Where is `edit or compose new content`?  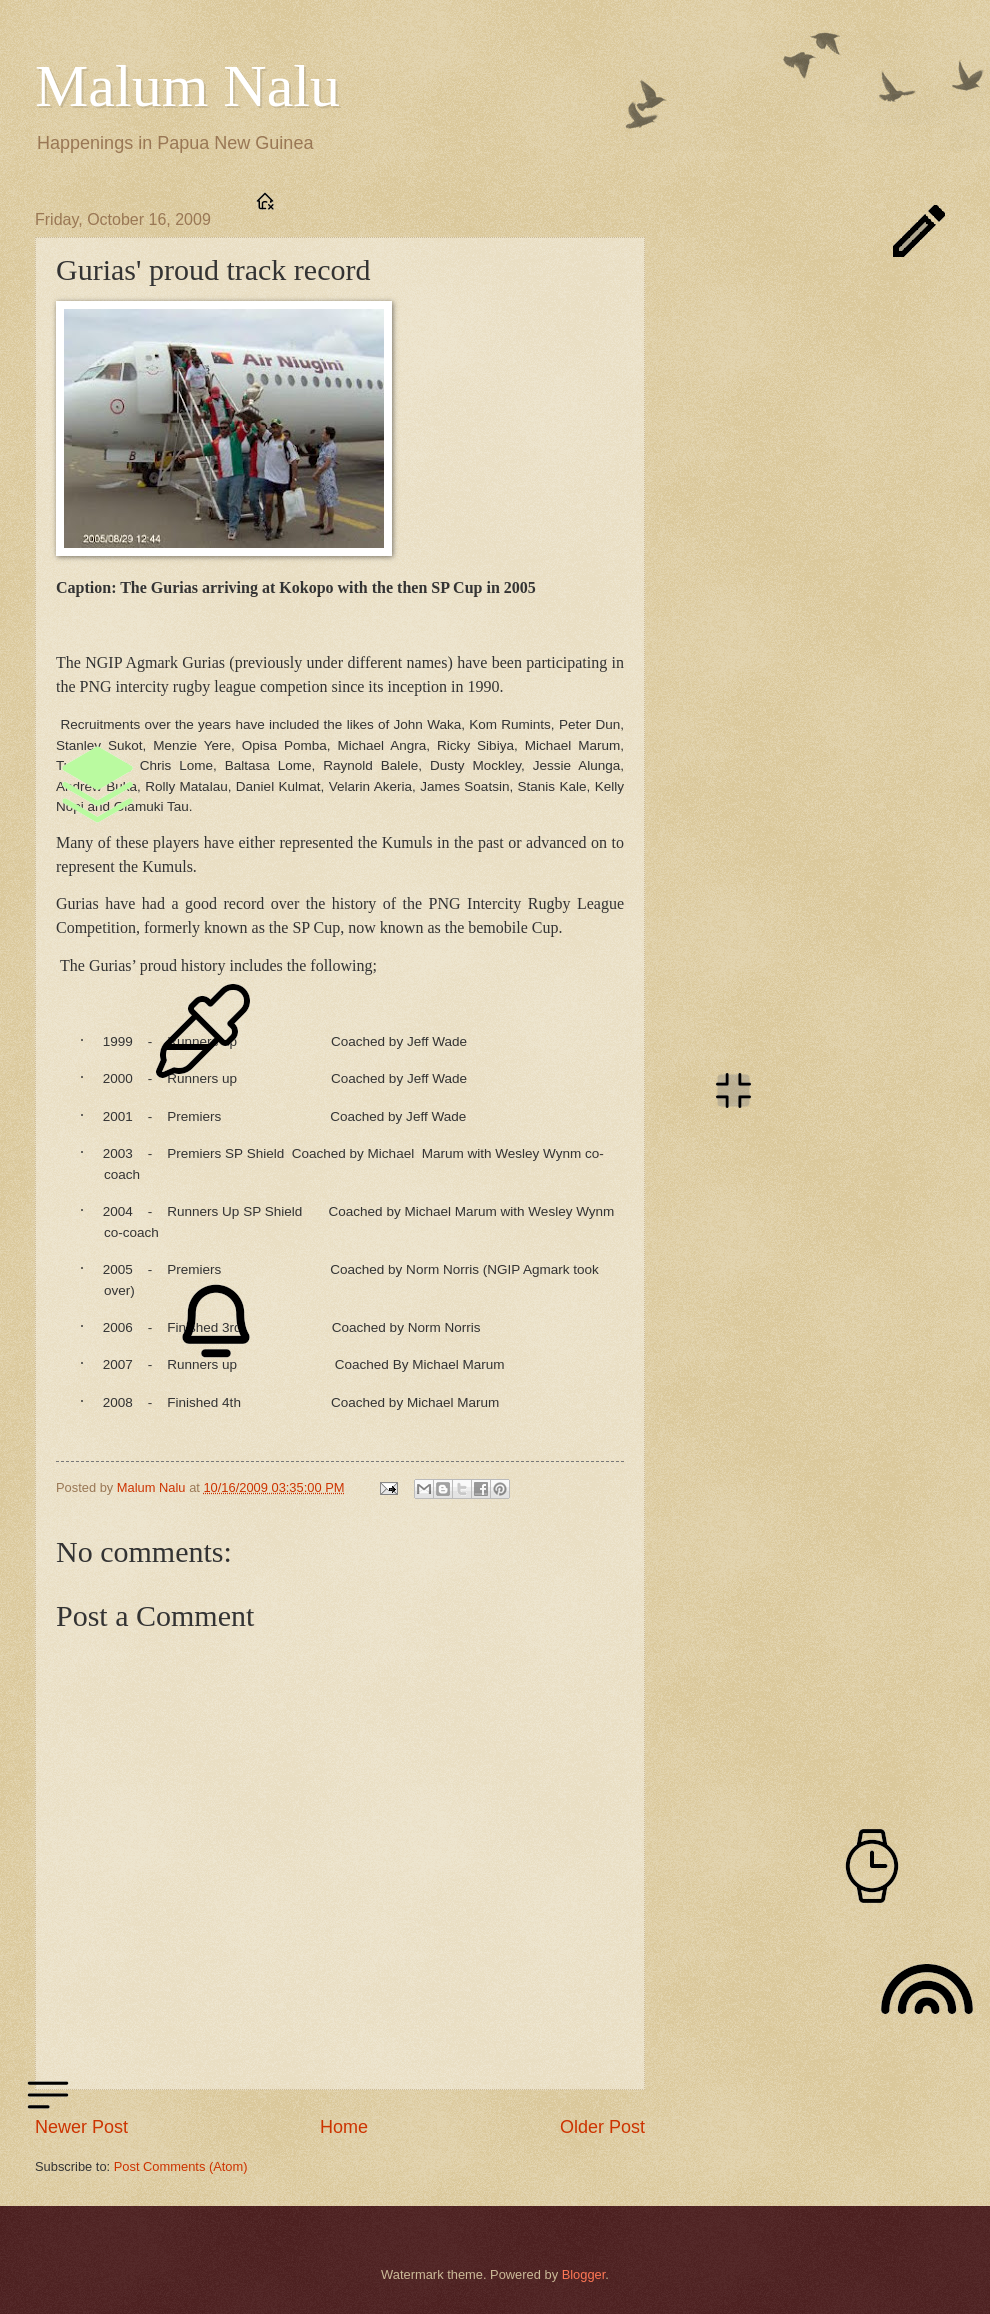
edit or compose new content is located at coordinates (919, 231).